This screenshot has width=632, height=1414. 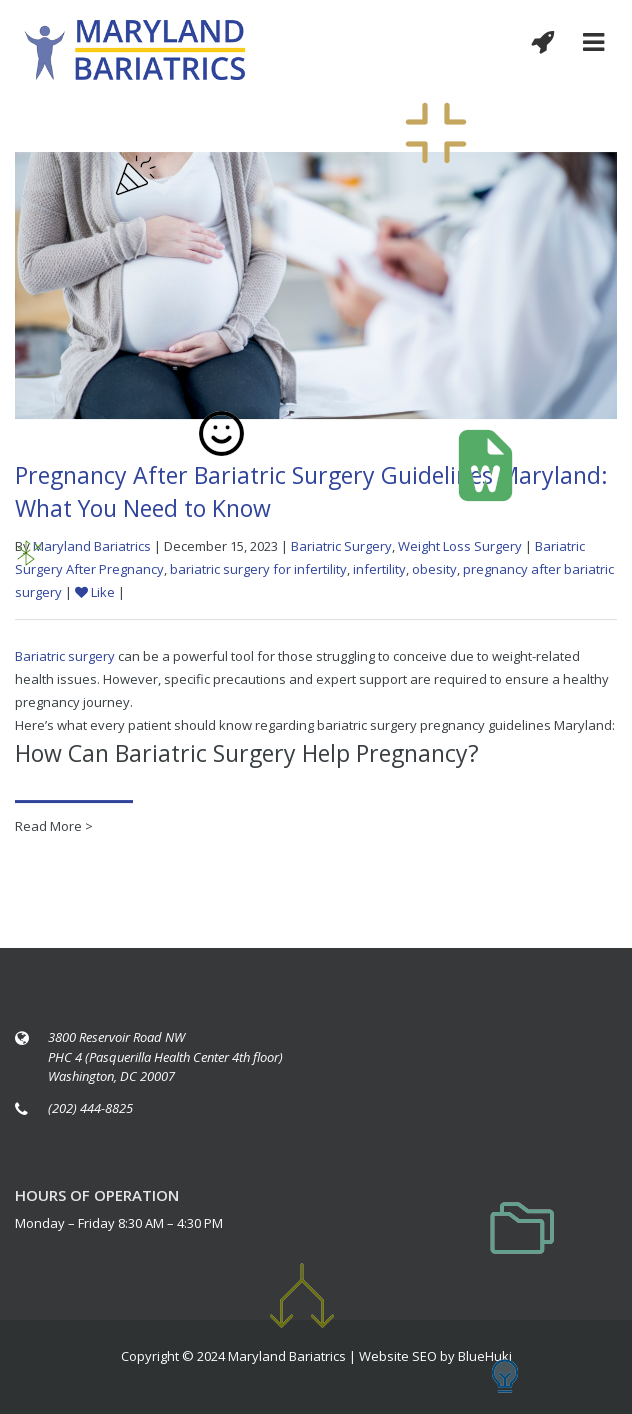 I want to click on browse all folders, so click(x=521, y=1228).